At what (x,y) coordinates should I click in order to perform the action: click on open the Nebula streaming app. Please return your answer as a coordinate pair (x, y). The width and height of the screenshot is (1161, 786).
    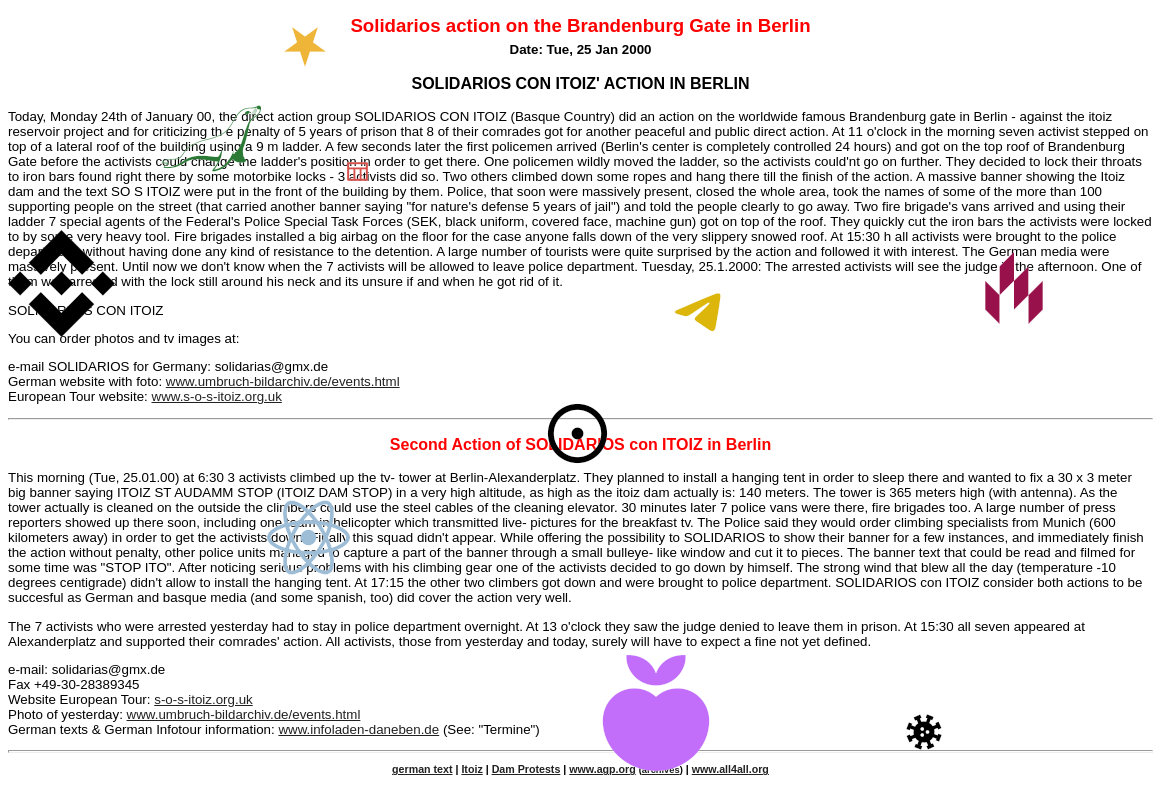
    Looking at the image, I should click on (305, 47).